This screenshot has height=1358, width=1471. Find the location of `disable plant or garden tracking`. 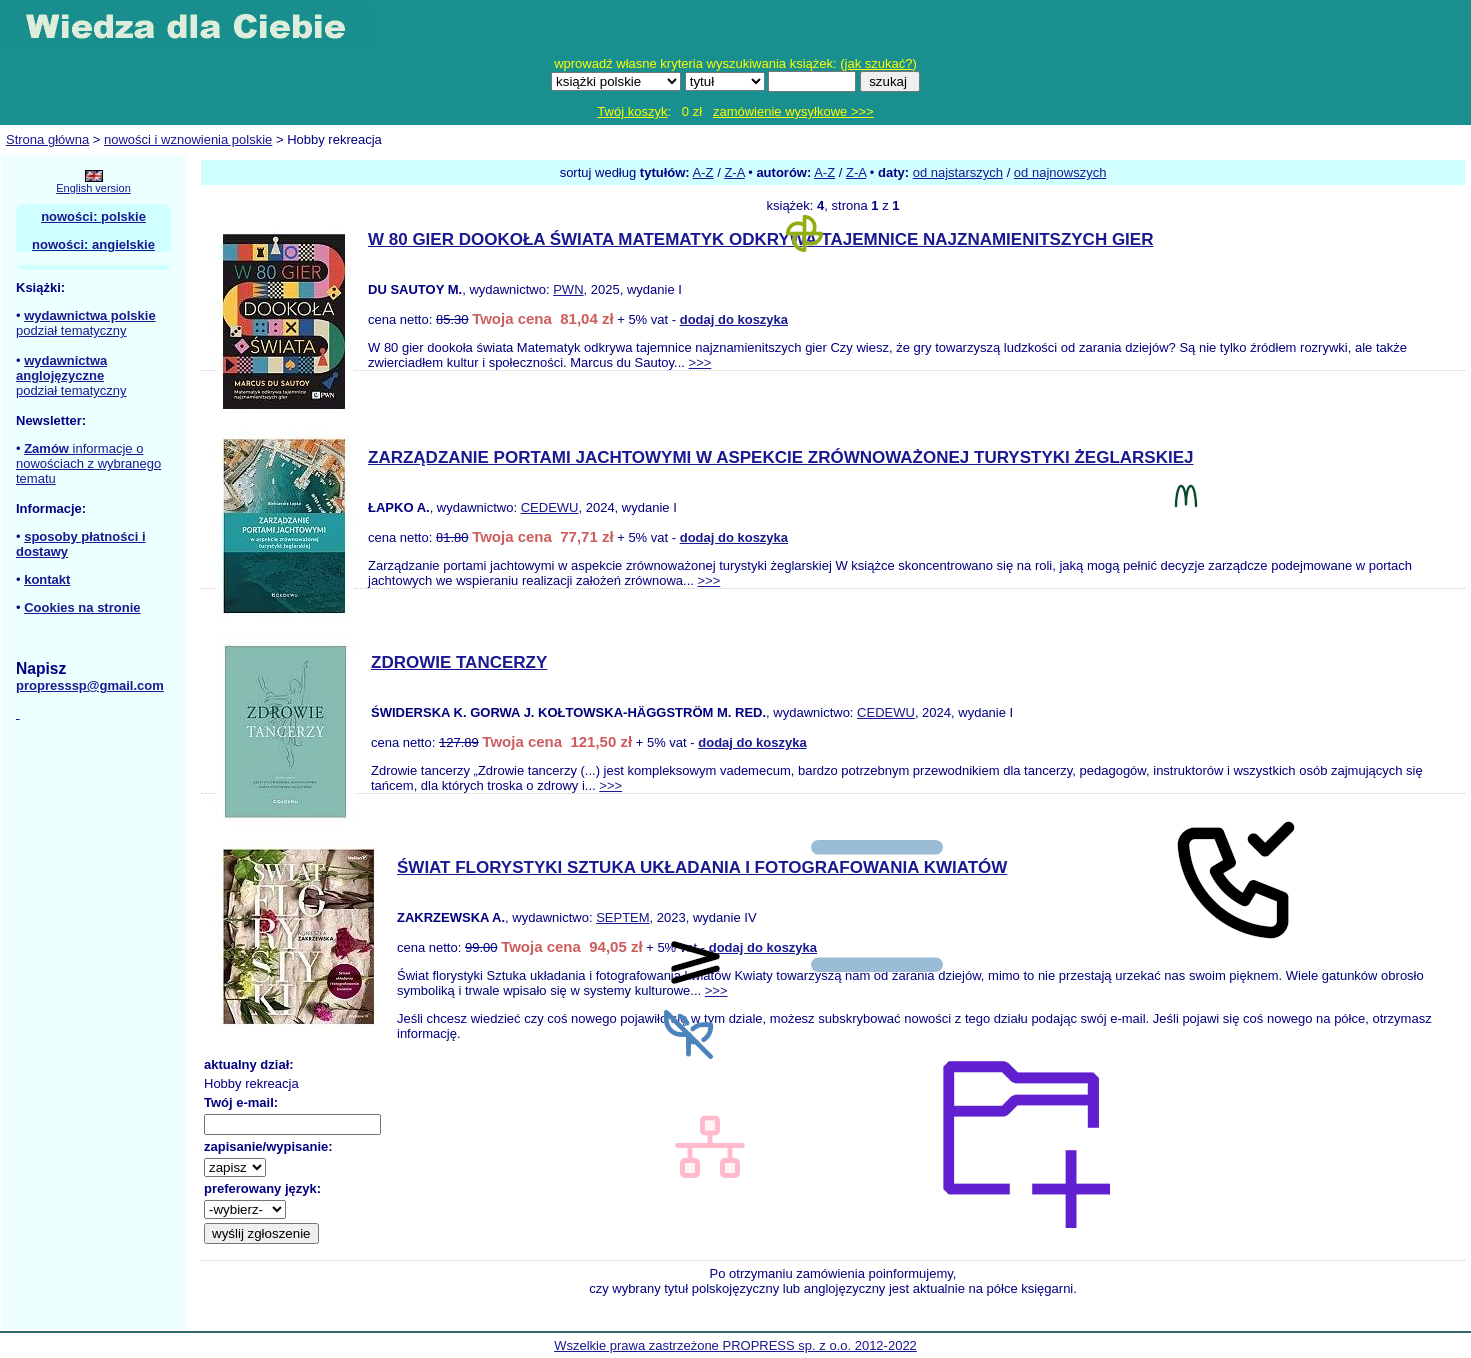

disable plant or garden tracking is located at coordinates (688, 1034).